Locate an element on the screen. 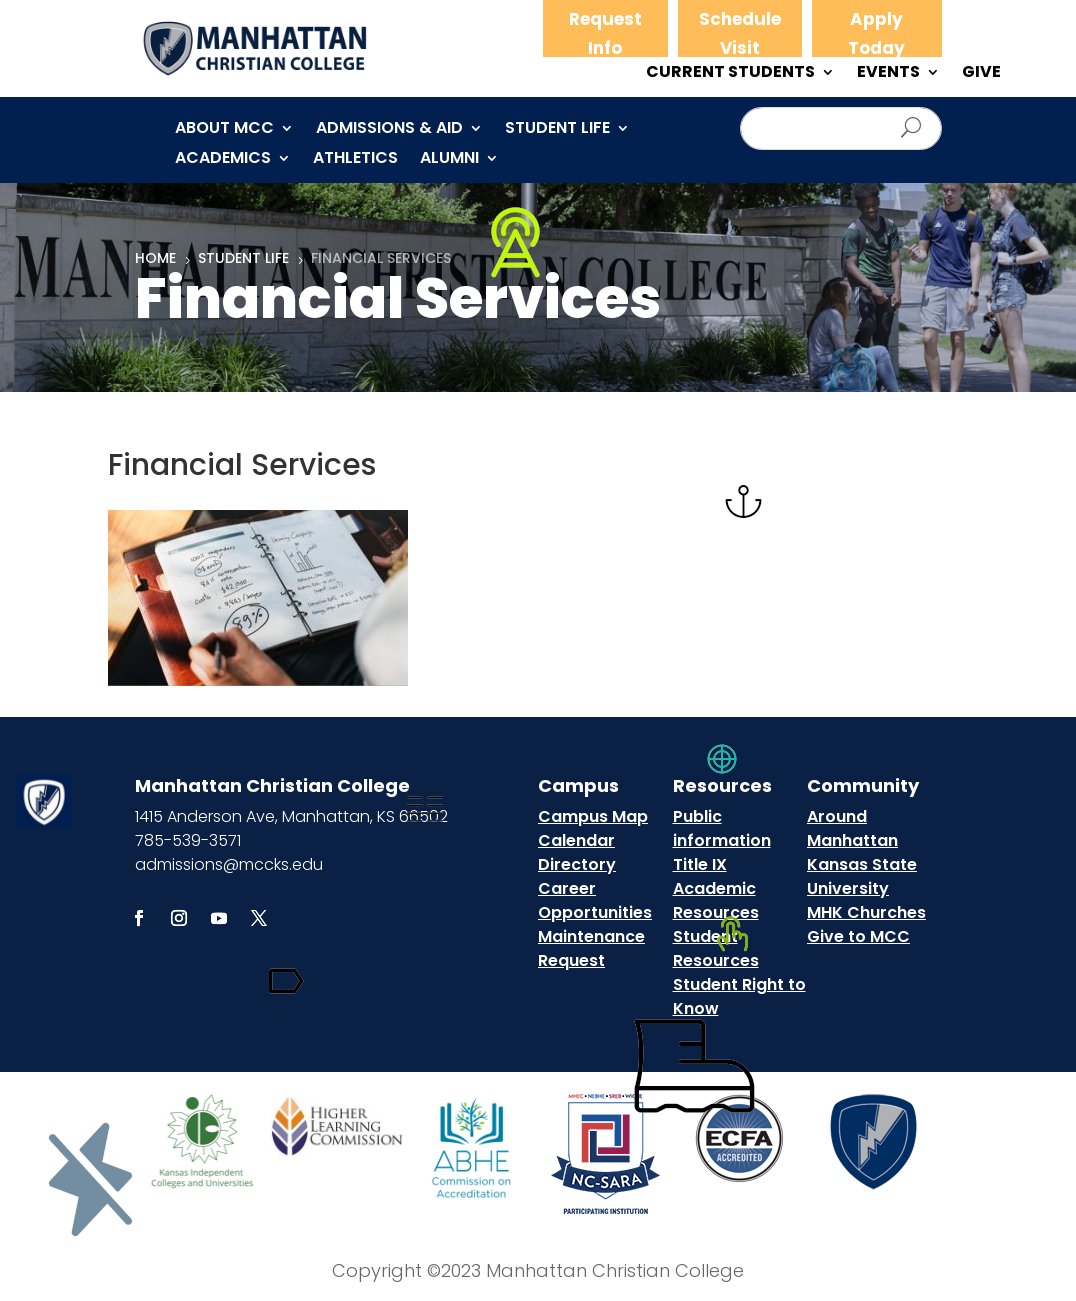 This screenshot has width=1076, height=1301. anchor link or element to a fixed position is located at coordinates (743, 501).